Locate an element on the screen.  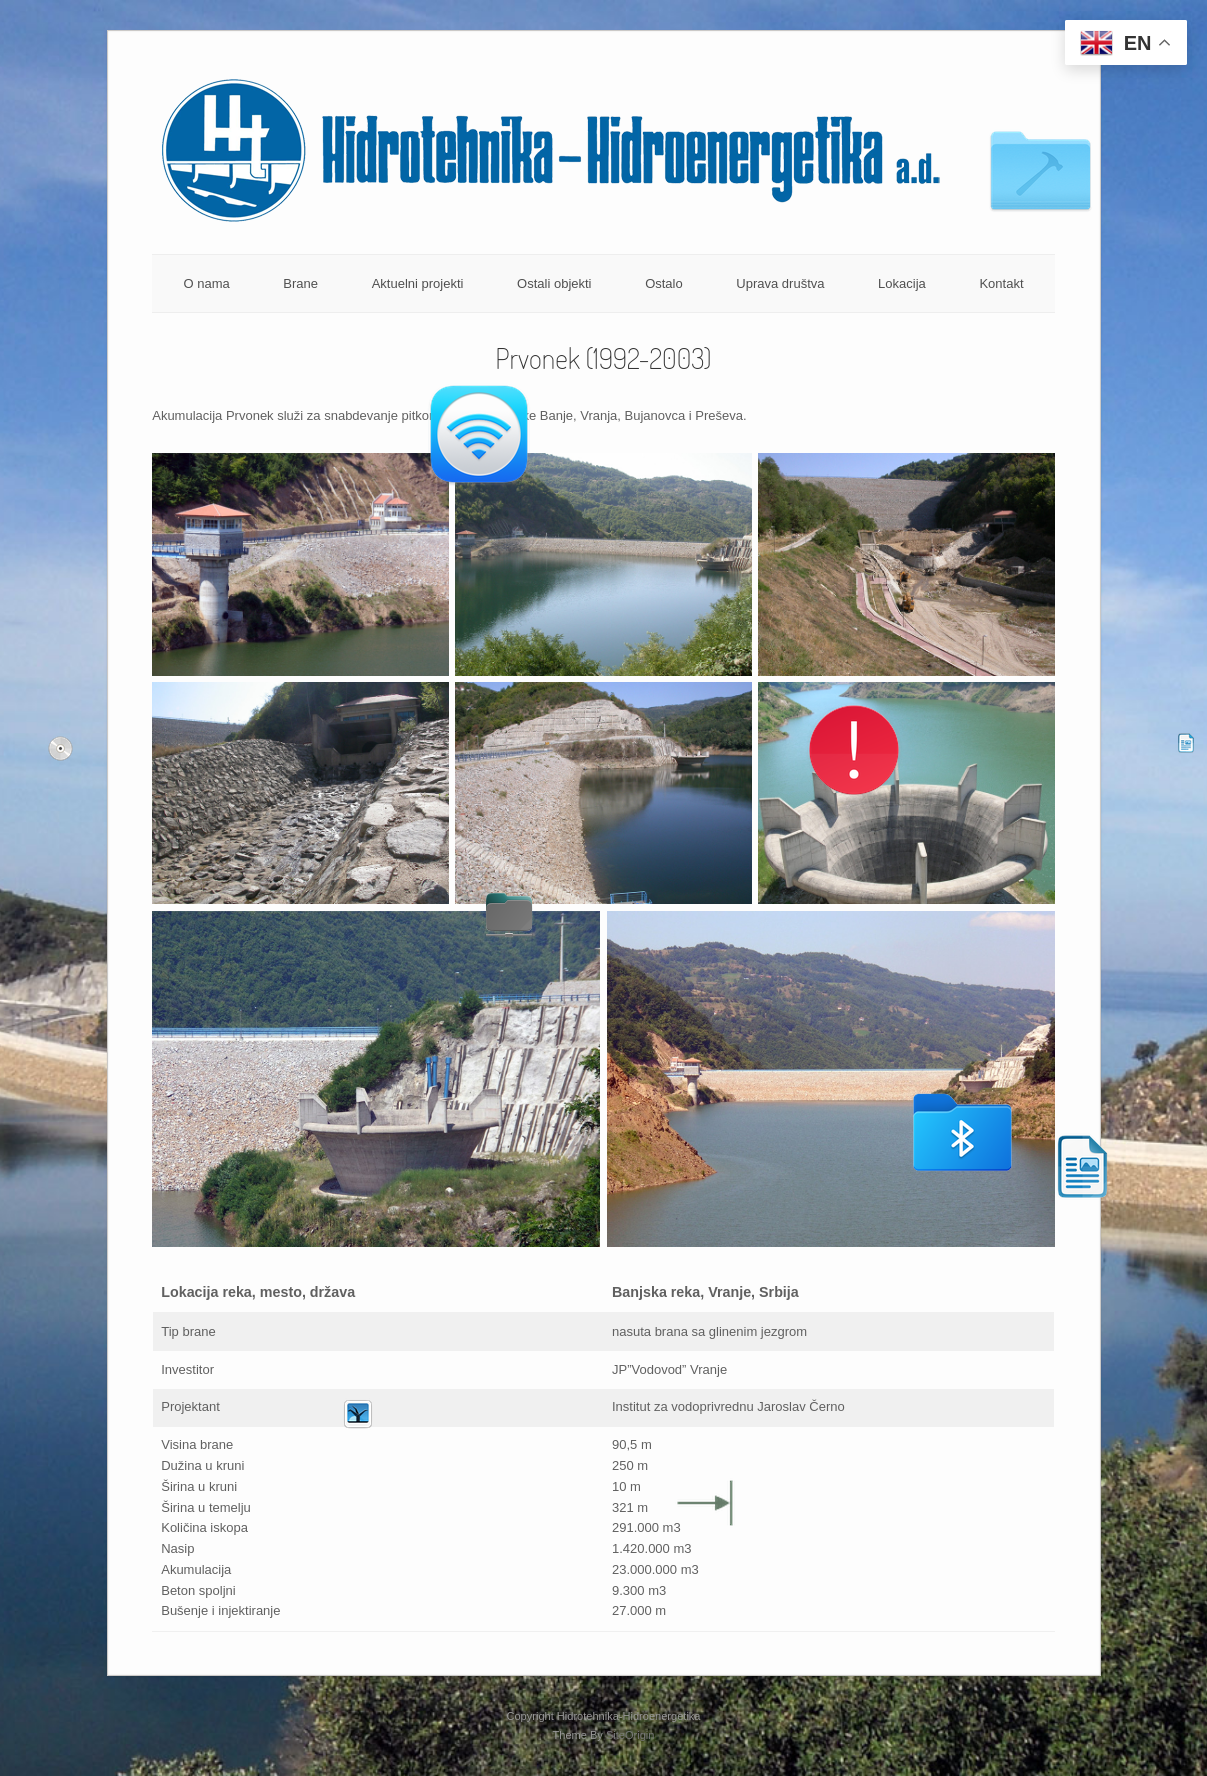
open developer tools and resources folder is located at coordinates (1040, 170).